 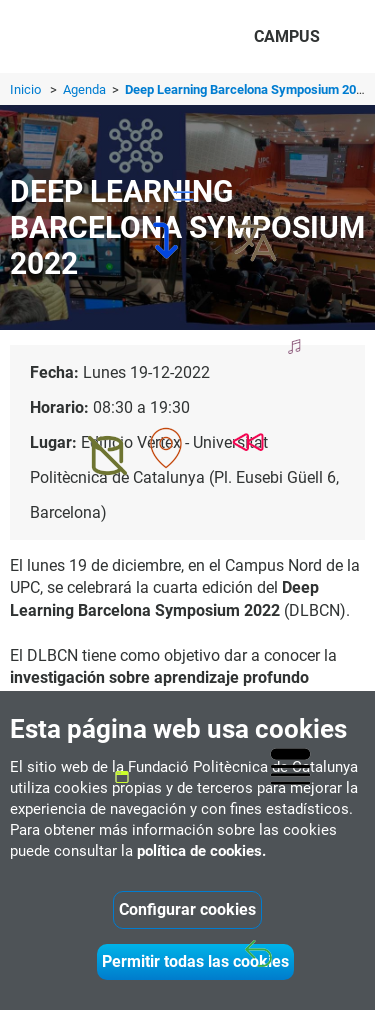 I want to click on change language settings, so click(x=255, y=240).